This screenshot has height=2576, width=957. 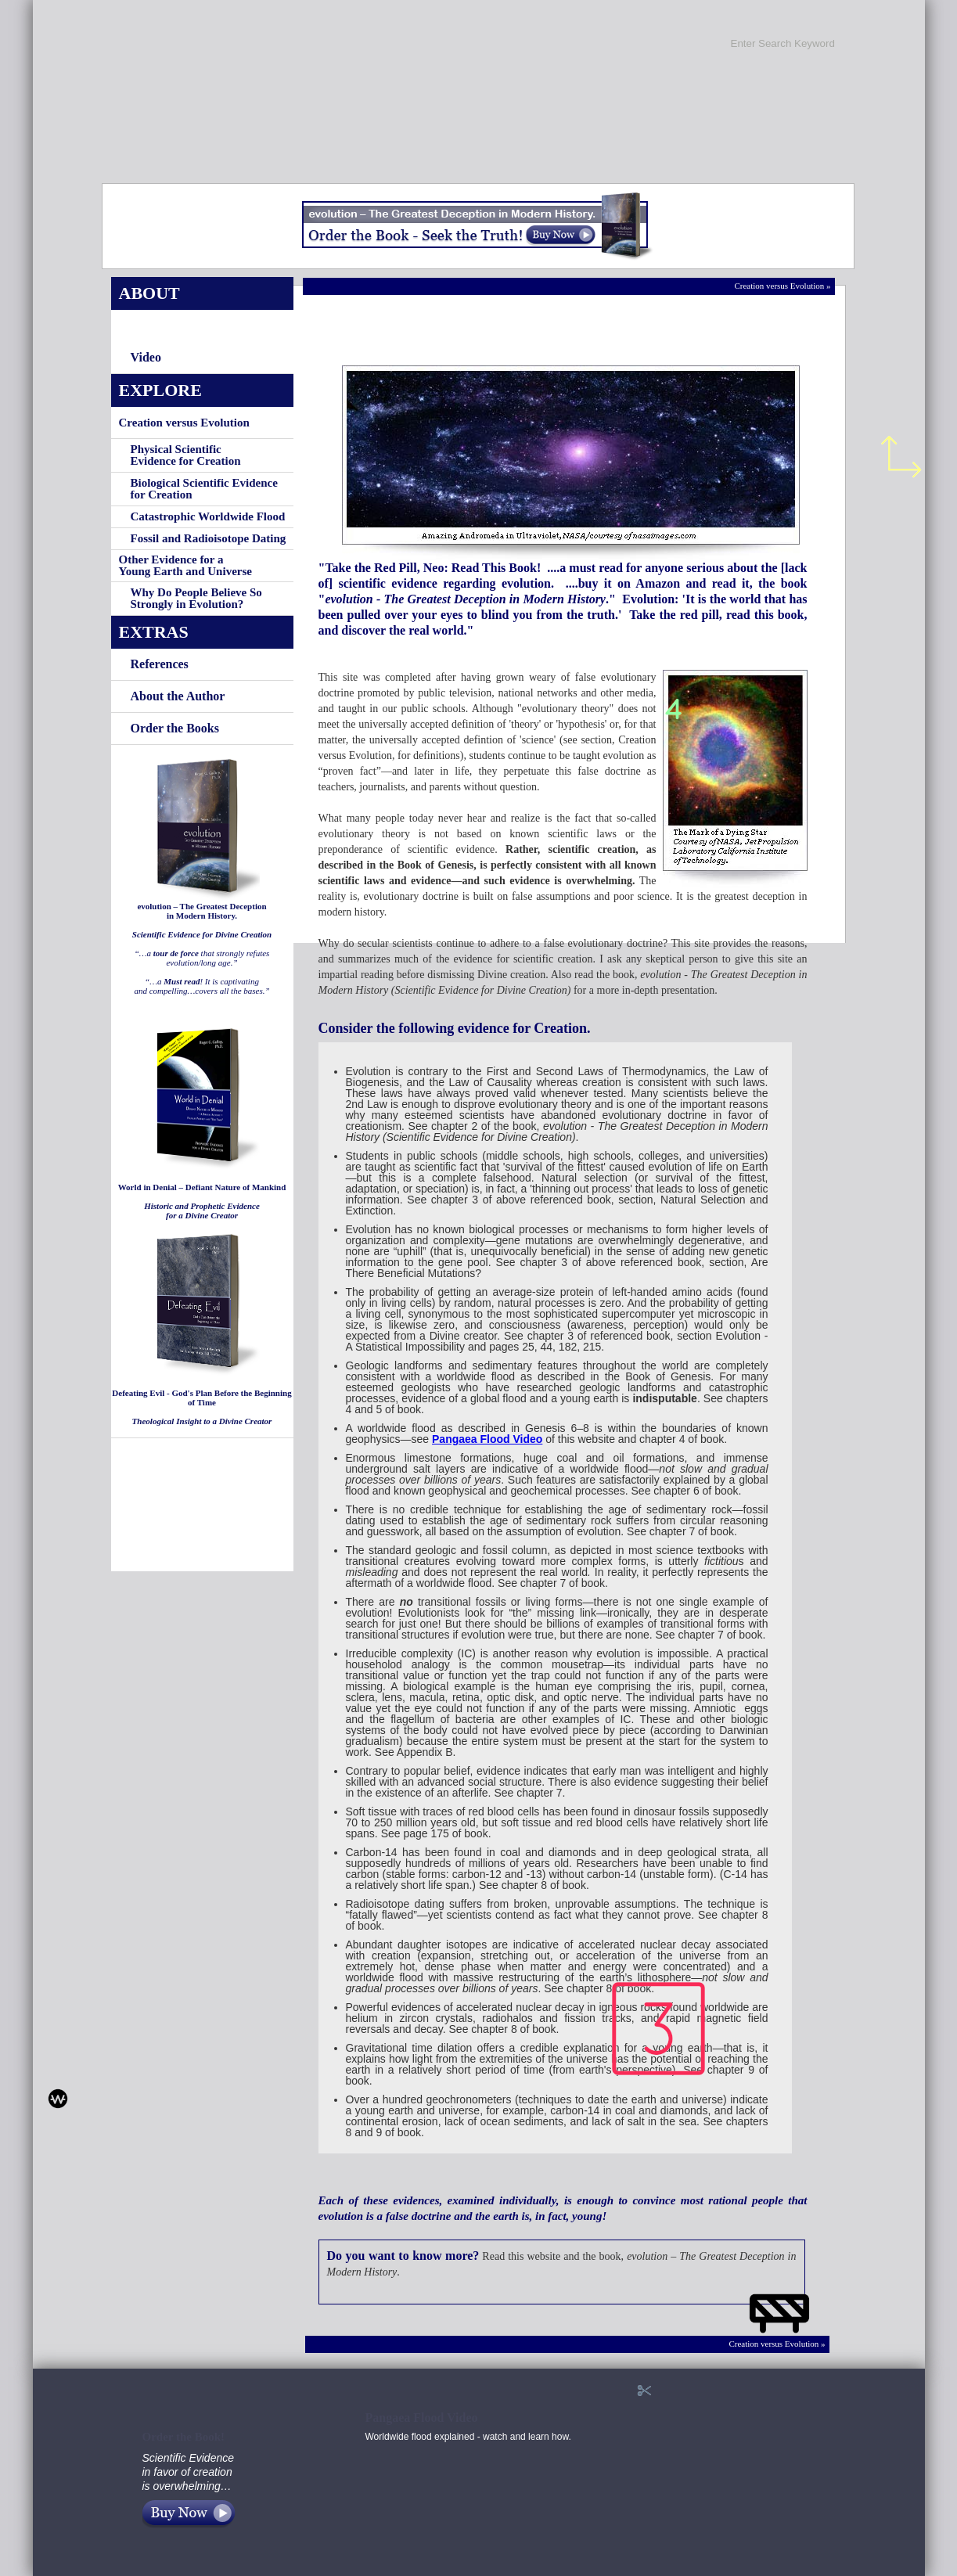 I want to click on select Korean won as currency, so click(x=58, y=2099).